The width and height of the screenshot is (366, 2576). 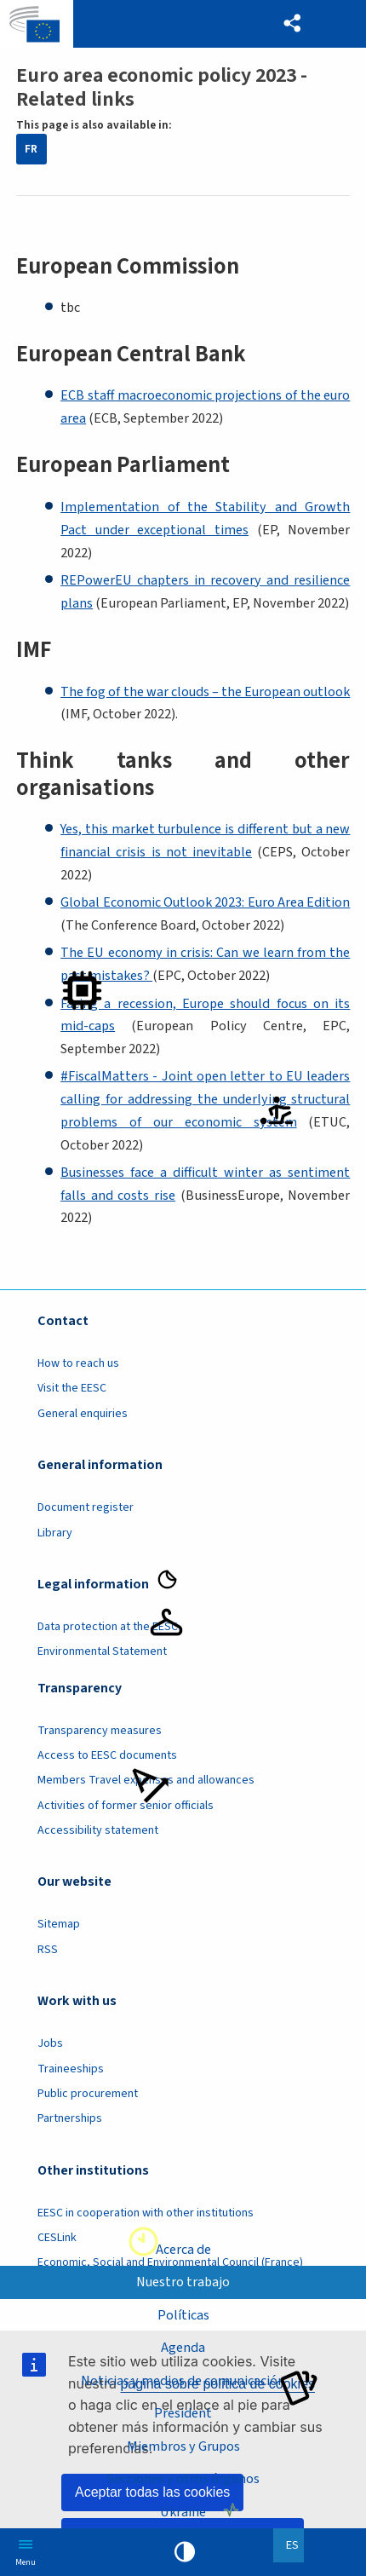 I want to click on indicates the current time or timestamp, so click(x=143, y=2241).